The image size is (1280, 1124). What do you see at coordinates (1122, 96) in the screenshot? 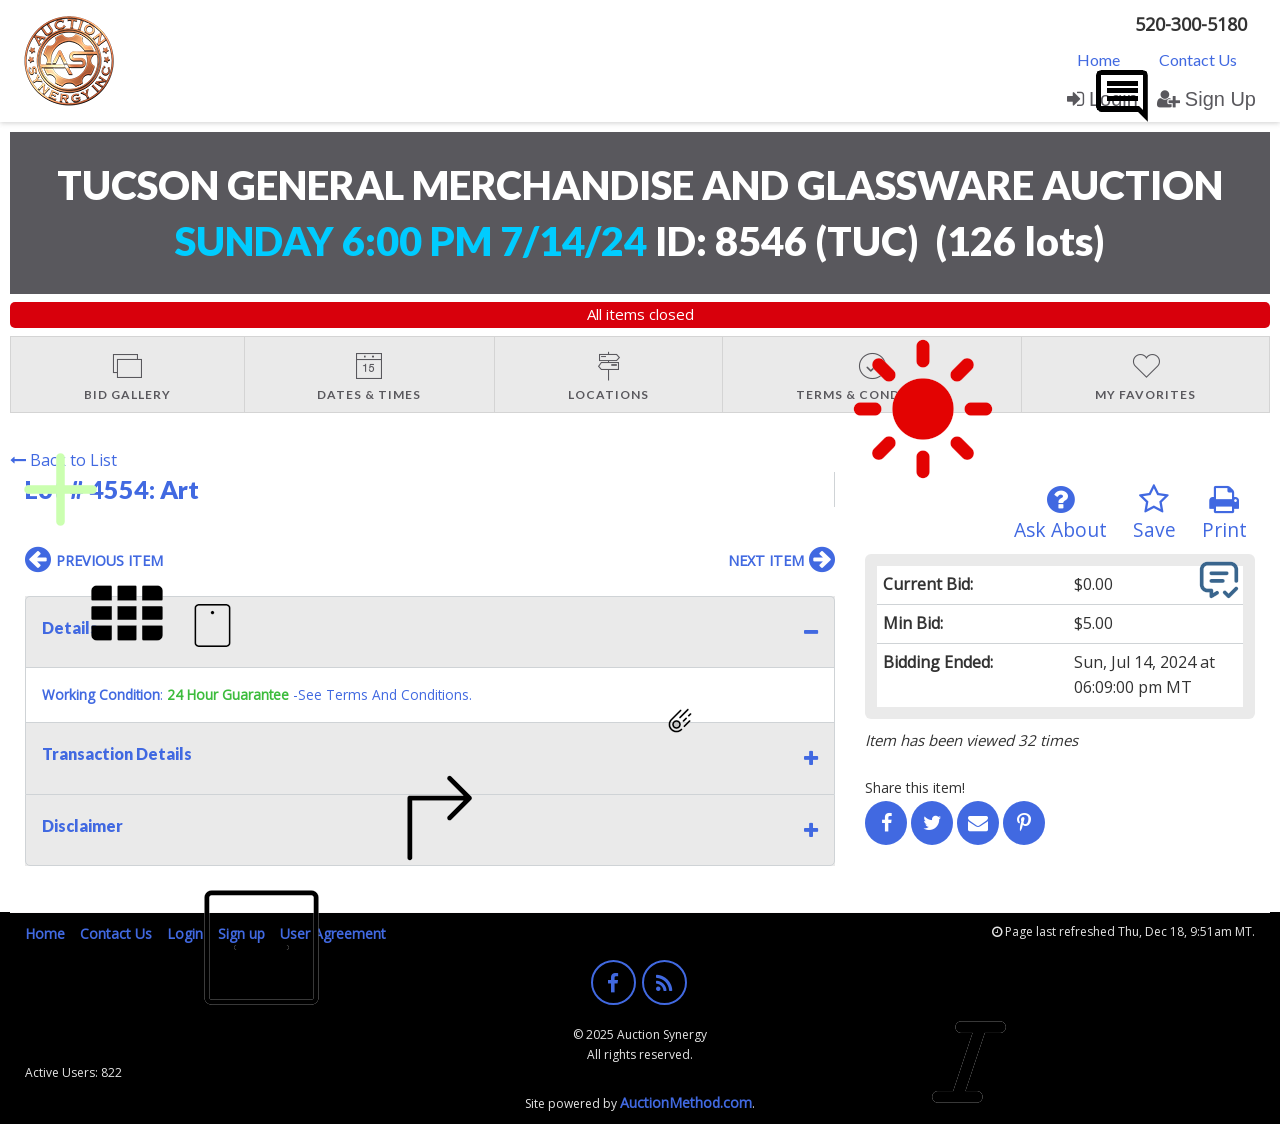
I see `leave a comment` at bounding box center [1122, 96].